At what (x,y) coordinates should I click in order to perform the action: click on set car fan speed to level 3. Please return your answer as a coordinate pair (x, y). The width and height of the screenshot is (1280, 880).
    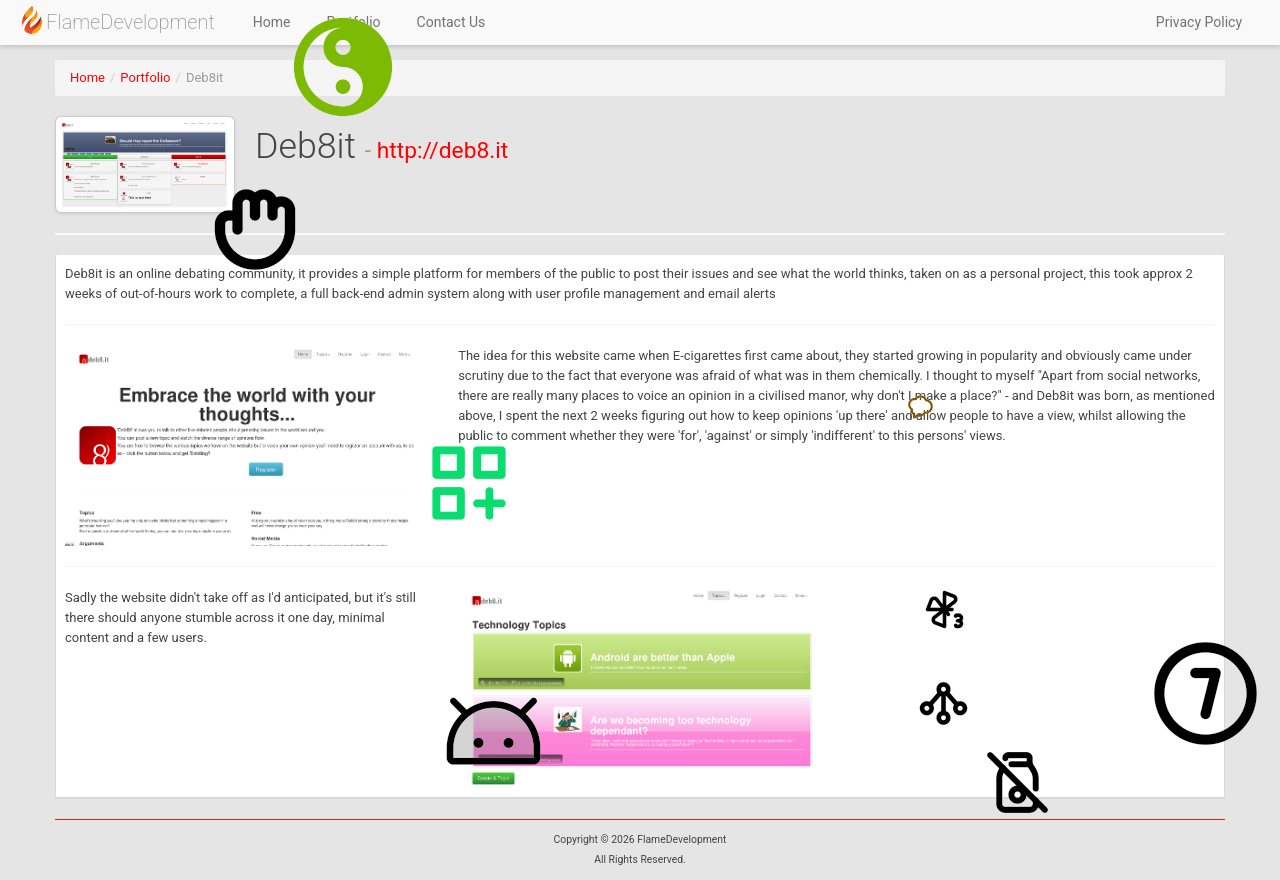
    Looking at the image, I should click on (944, 609).